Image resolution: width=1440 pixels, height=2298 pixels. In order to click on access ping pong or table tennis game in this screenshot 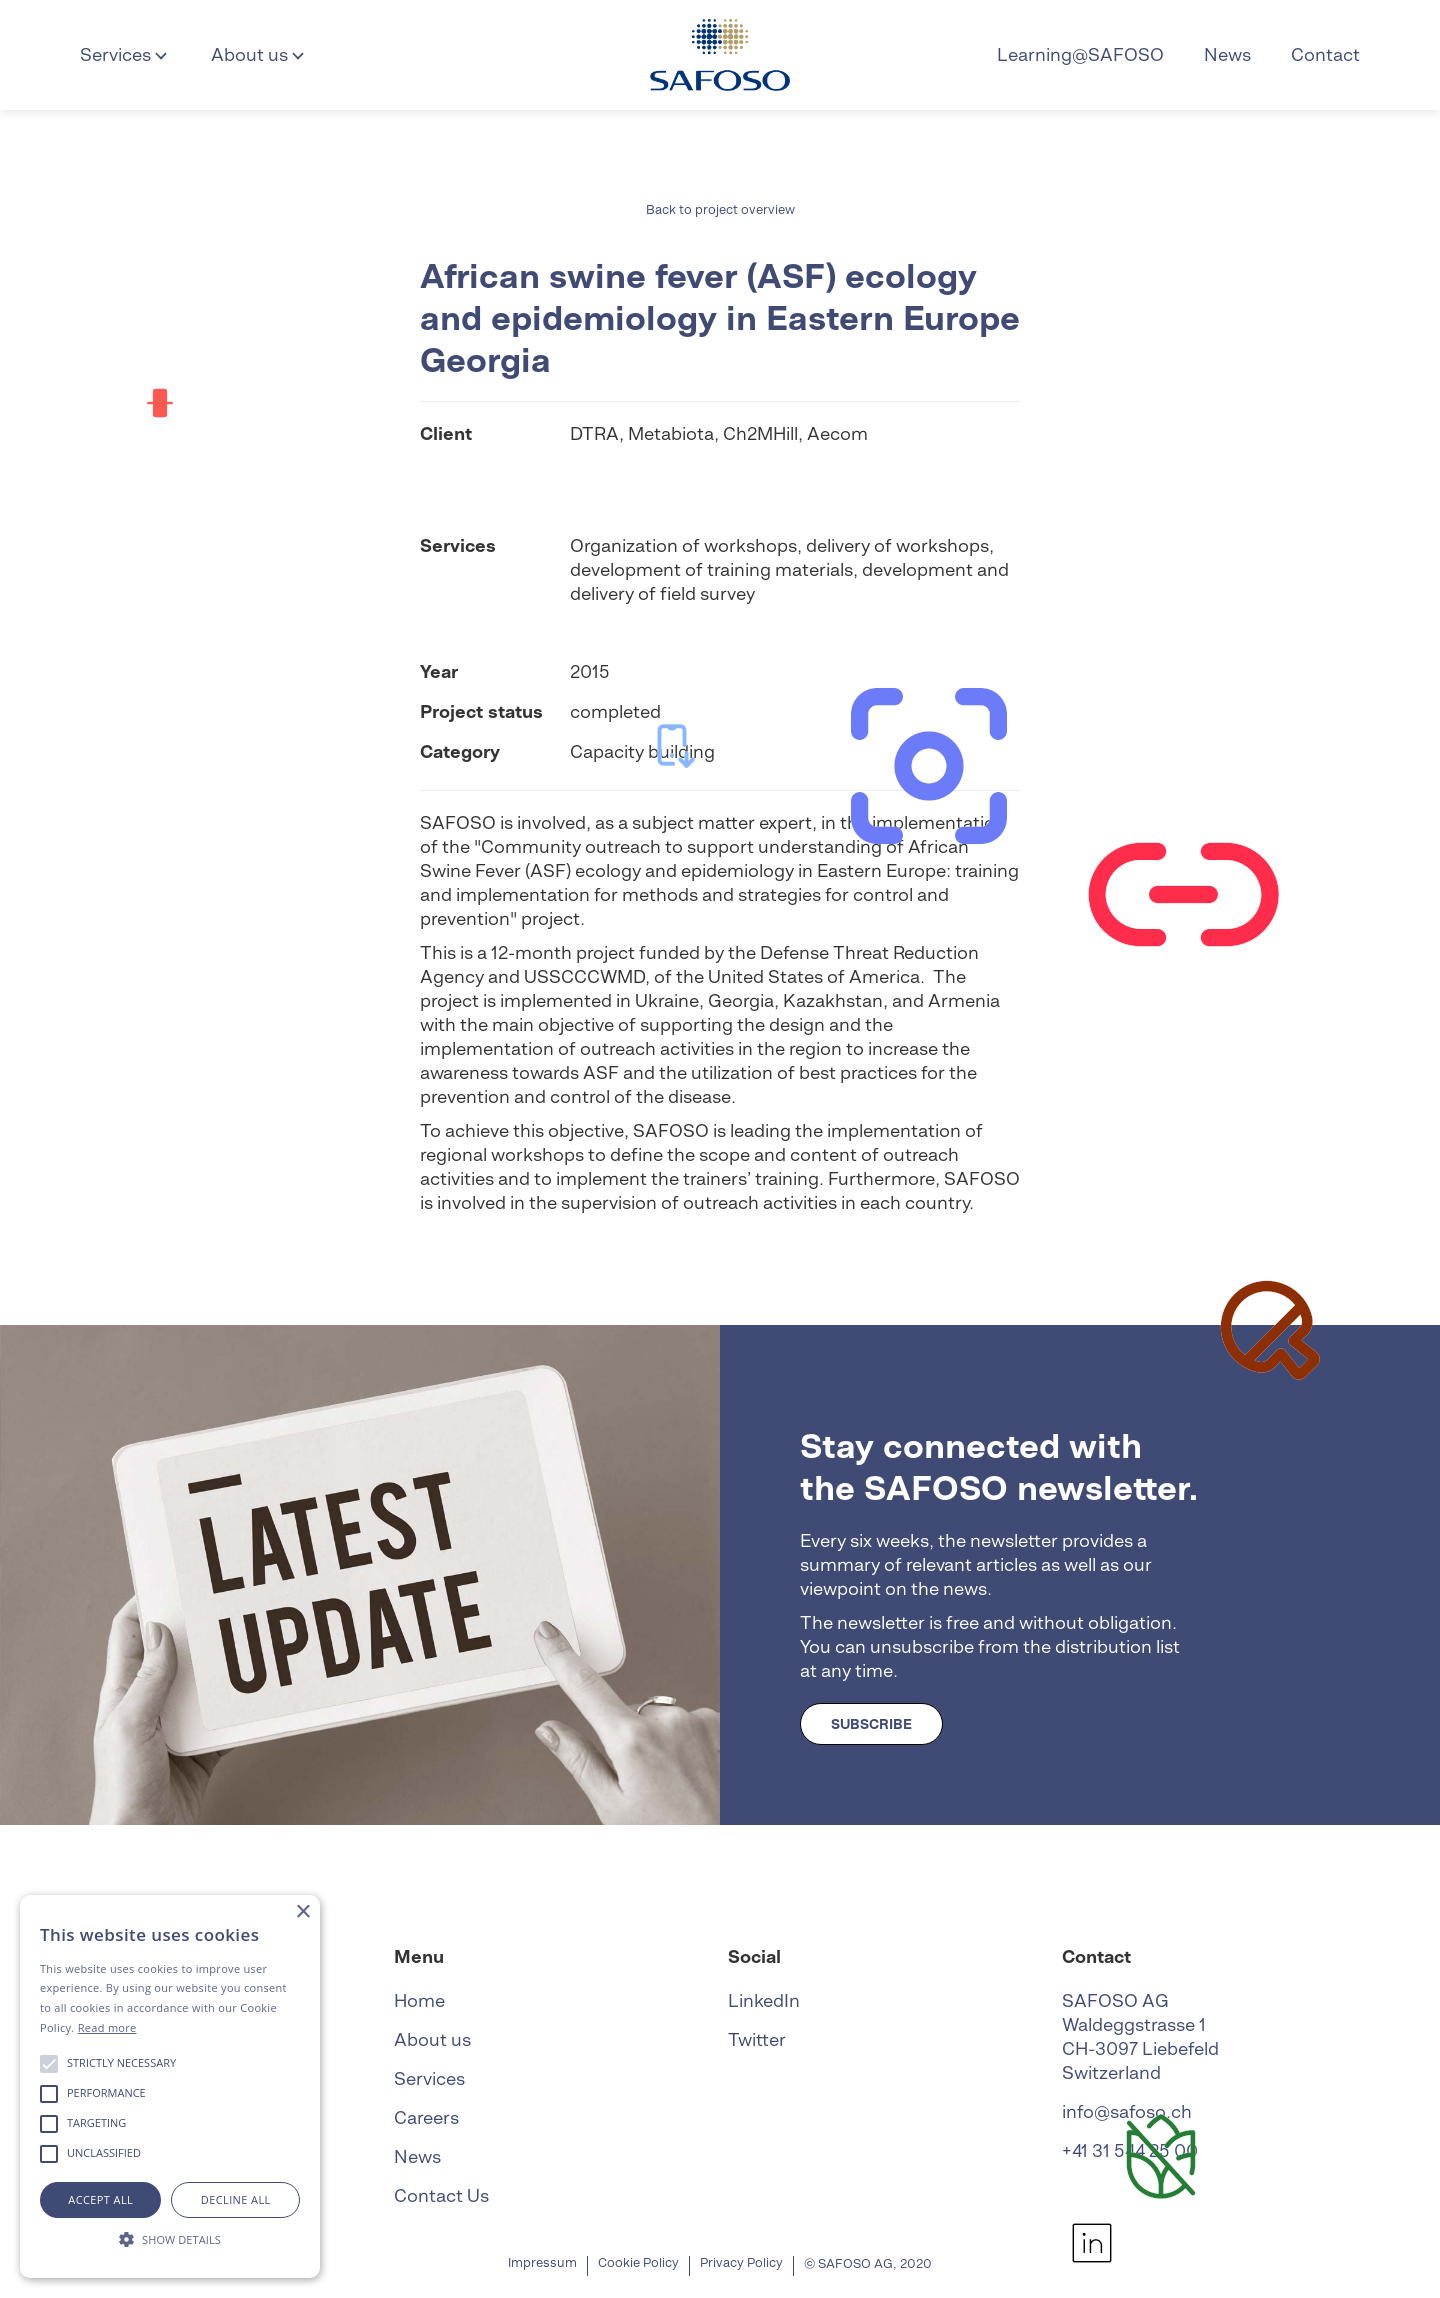, I will do `click(1268, 1328)`.